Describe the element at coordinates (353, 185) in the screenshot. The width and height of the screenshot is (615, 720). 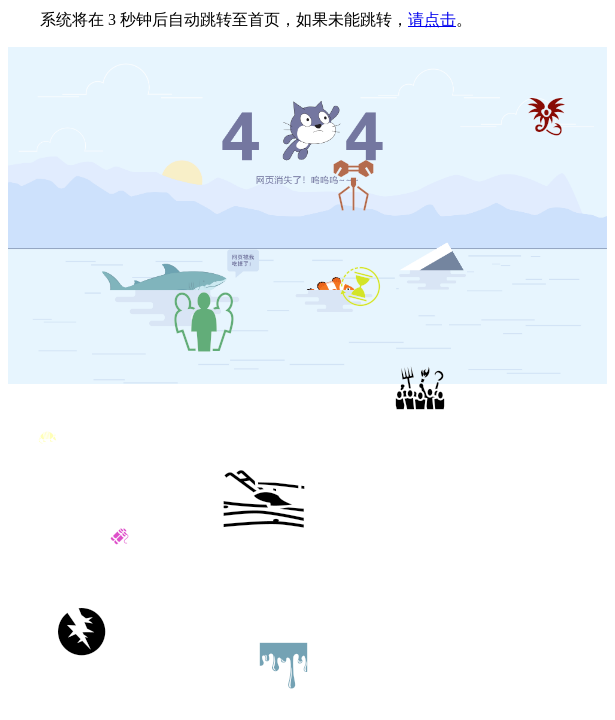
I see `deploy nano-bot units` at that location.